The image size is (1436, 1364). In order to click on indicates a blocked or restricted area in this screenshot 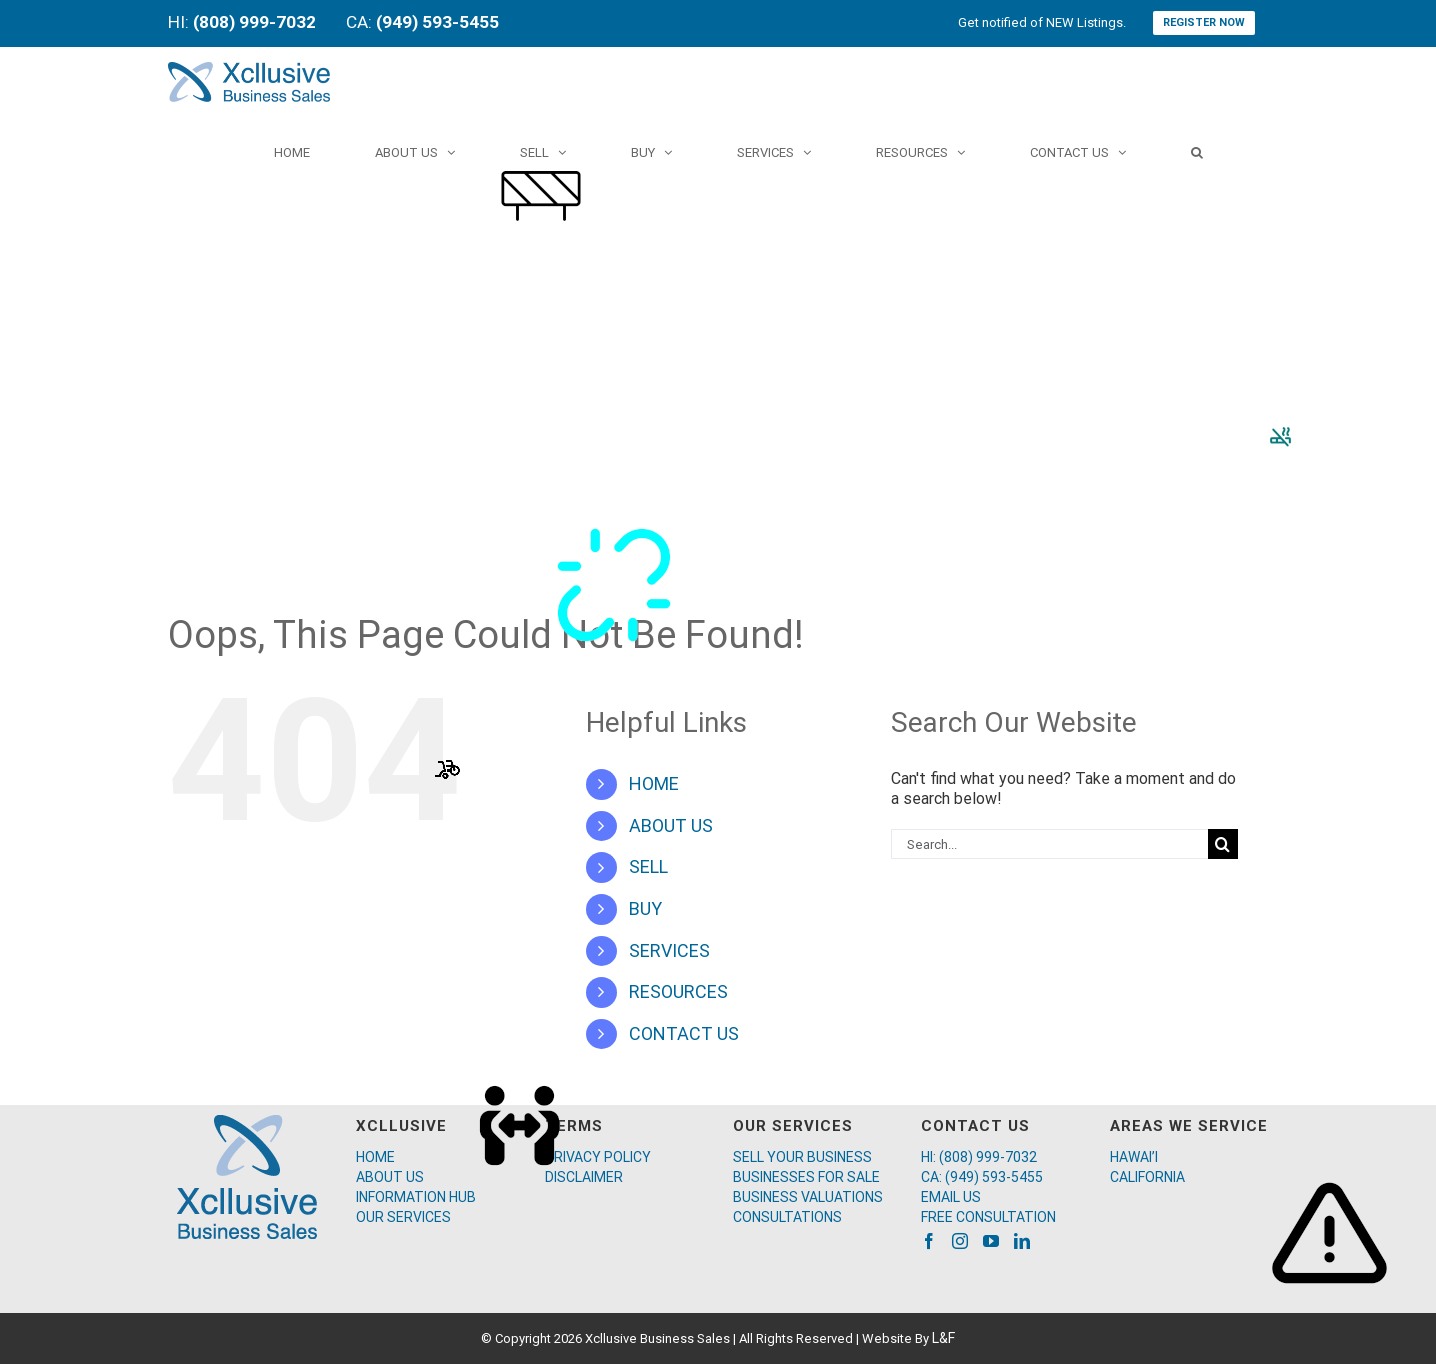, I will do `click(541, 193)`.